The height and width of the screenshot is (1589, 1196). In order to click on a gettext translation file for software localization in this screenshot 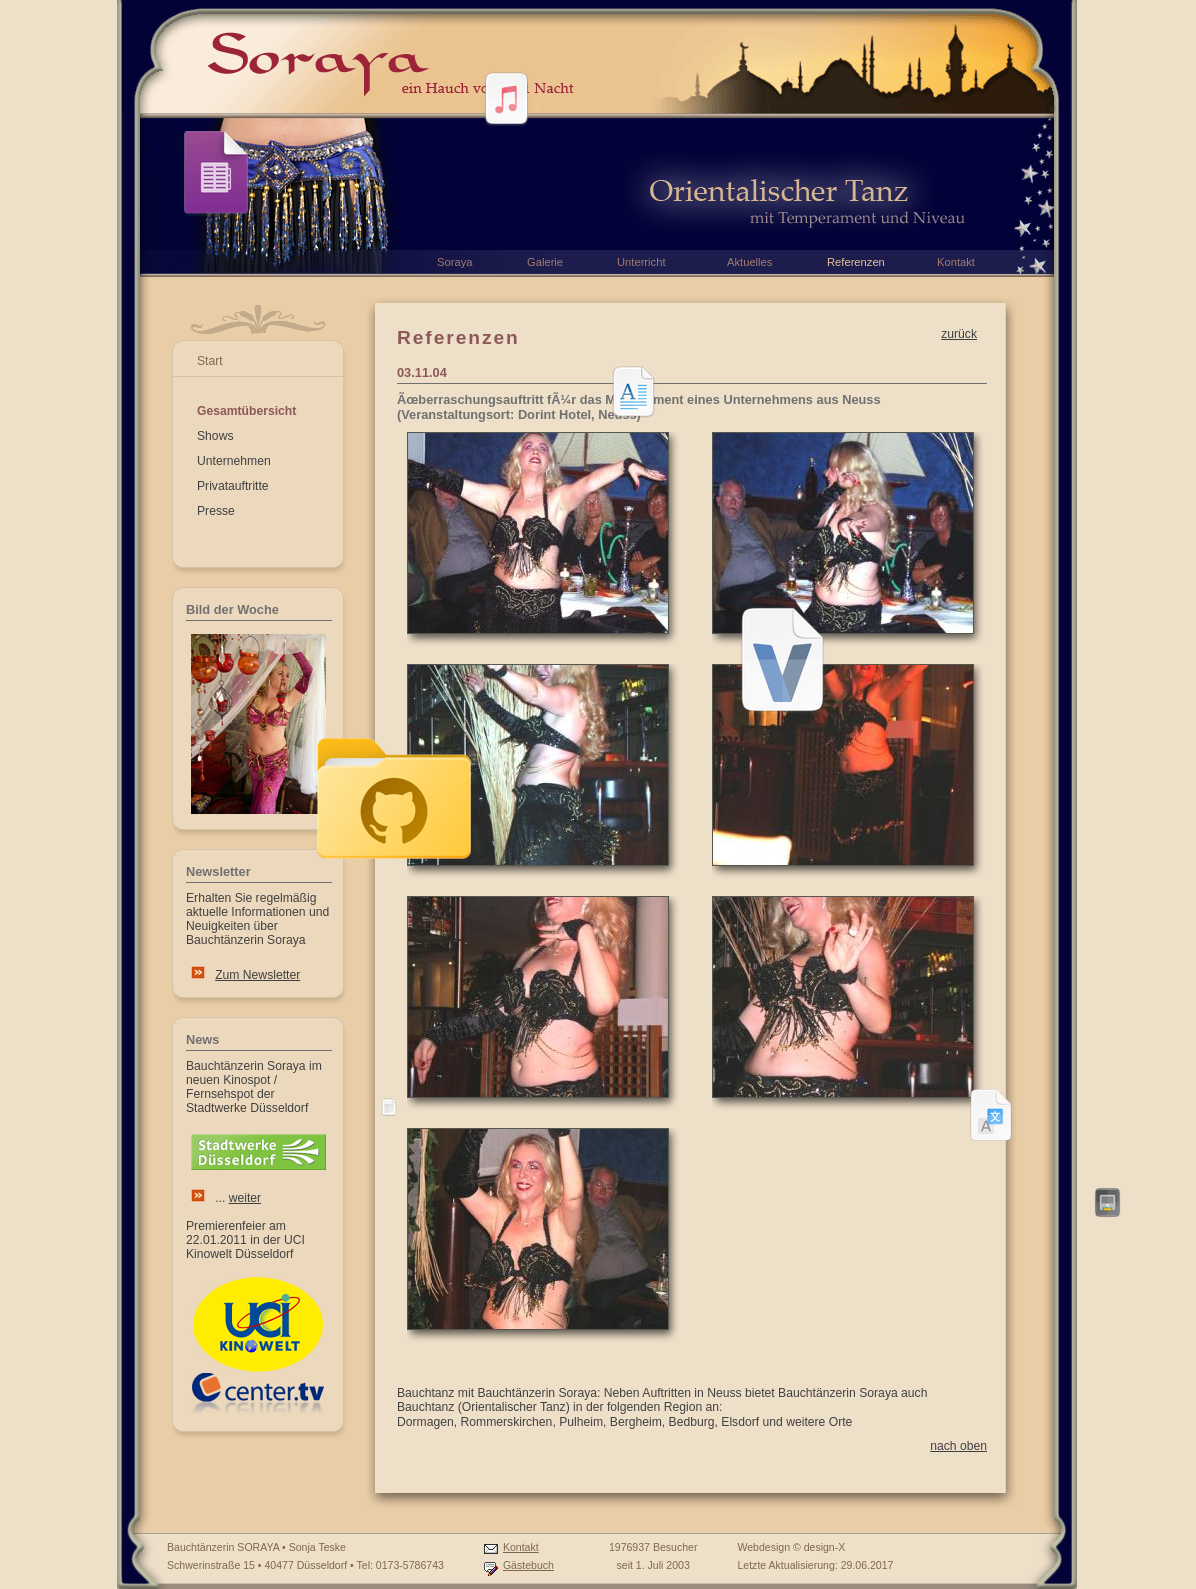, I will do `click(991, 1115)`.